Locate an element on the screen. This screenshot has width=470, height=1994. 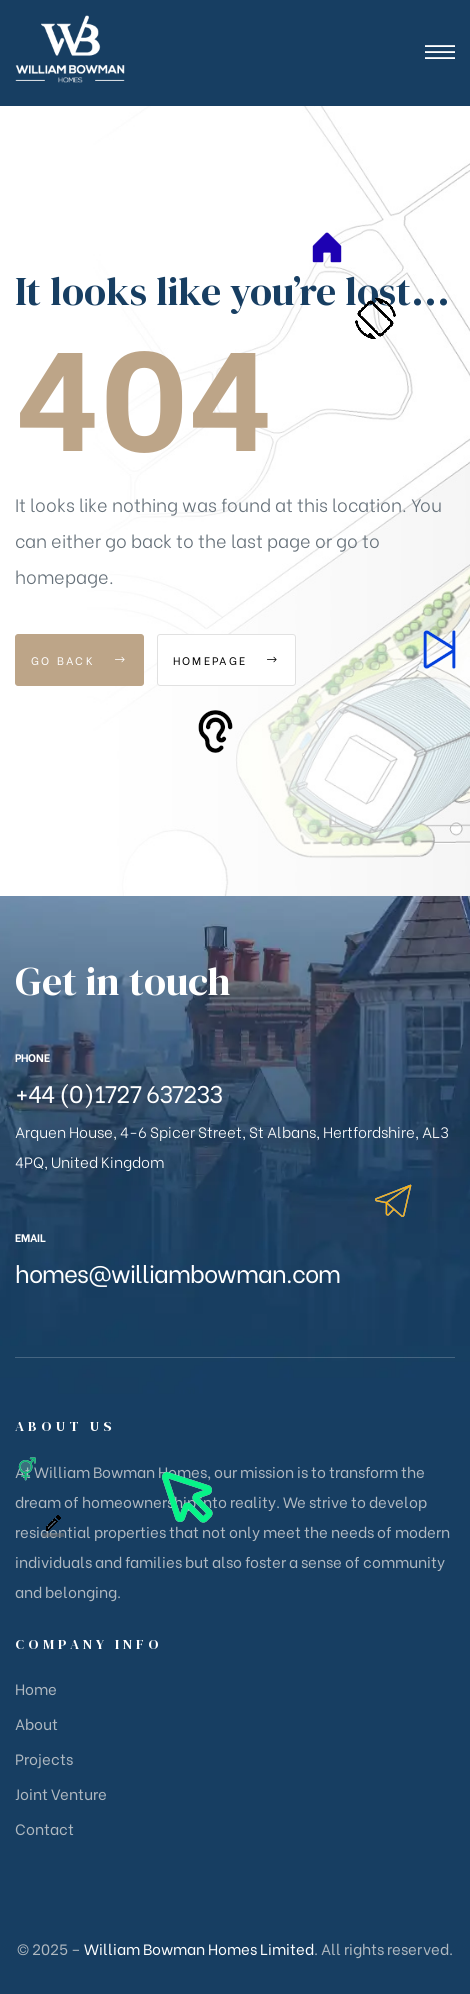
indicates cursor or pointer mode is located at coordinates (187, 1497).